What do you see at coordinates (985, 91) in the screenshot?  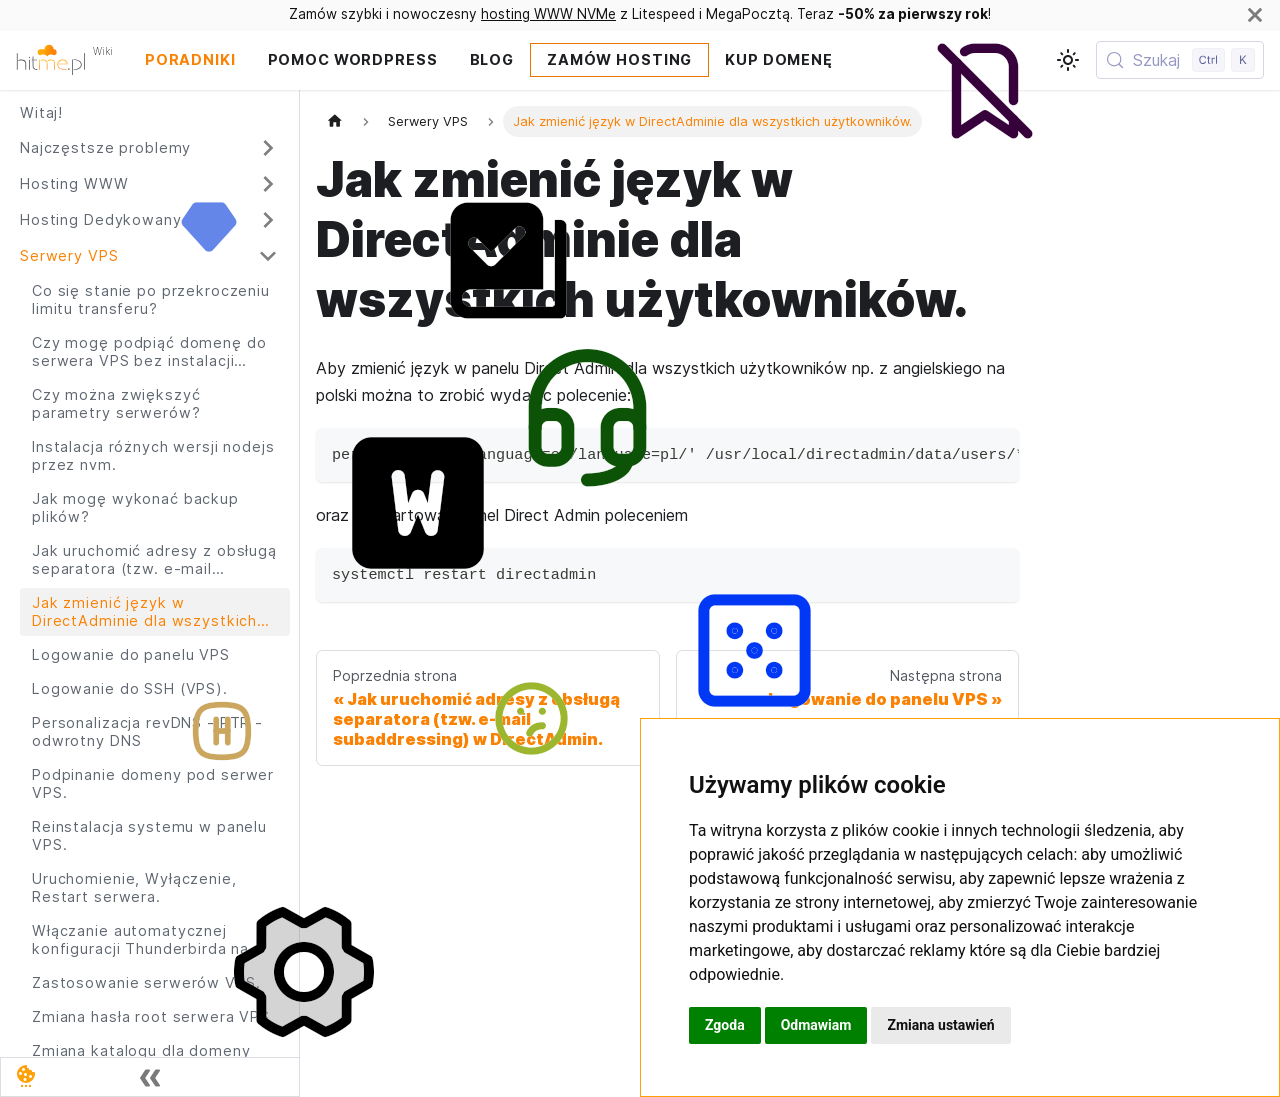 I see `remove item from bookmarks` at bounding box center [985, 91].